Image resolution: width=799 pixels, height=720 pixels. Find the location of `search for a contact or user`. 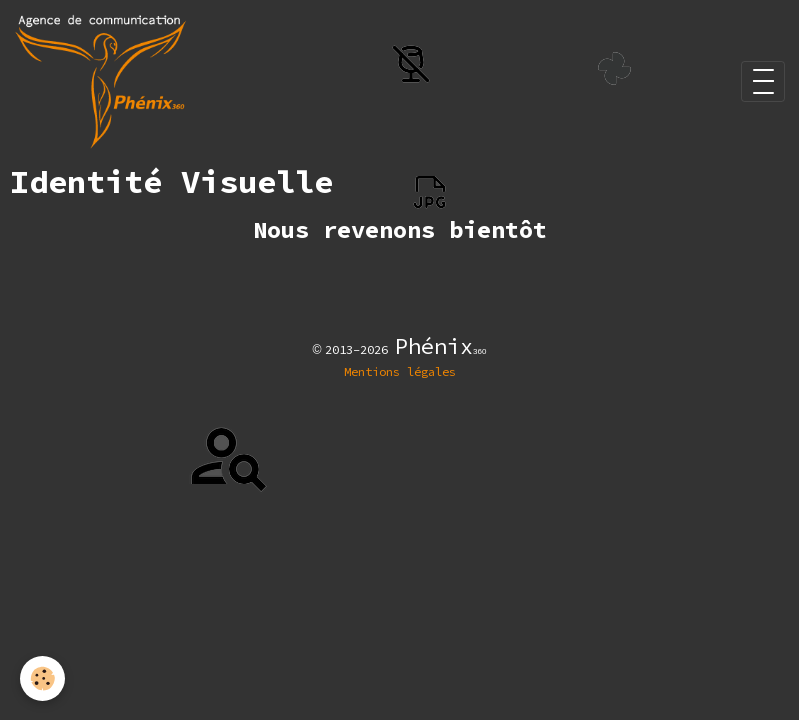

search for a contact or user is located at coordinates (229, 454).